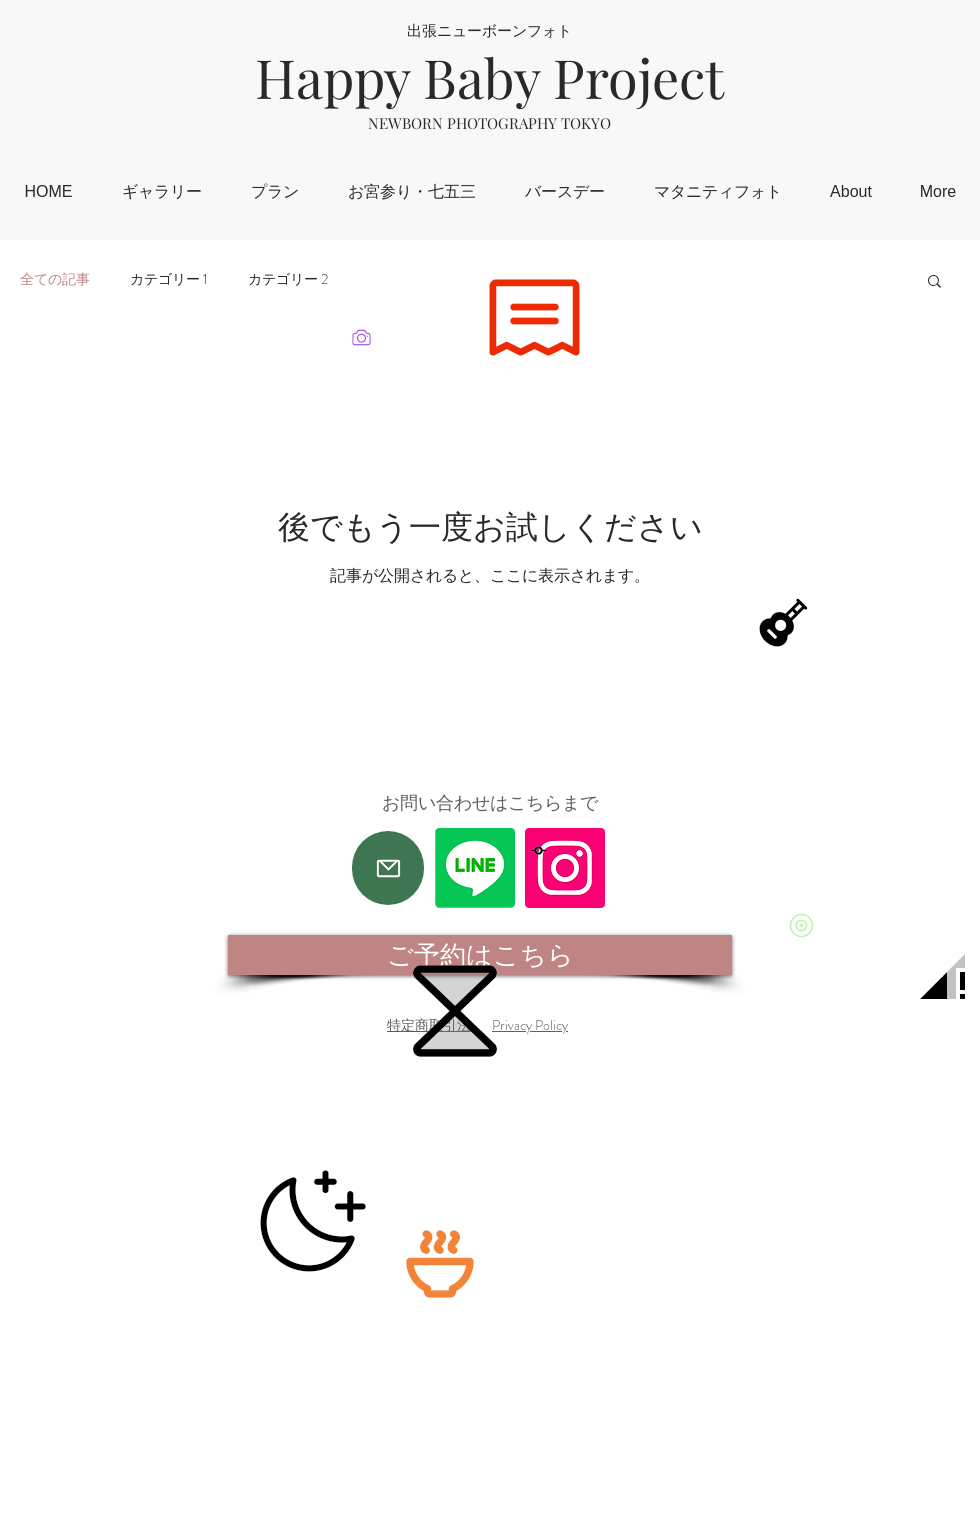  I want to click on view commit history, so click(538, 850).